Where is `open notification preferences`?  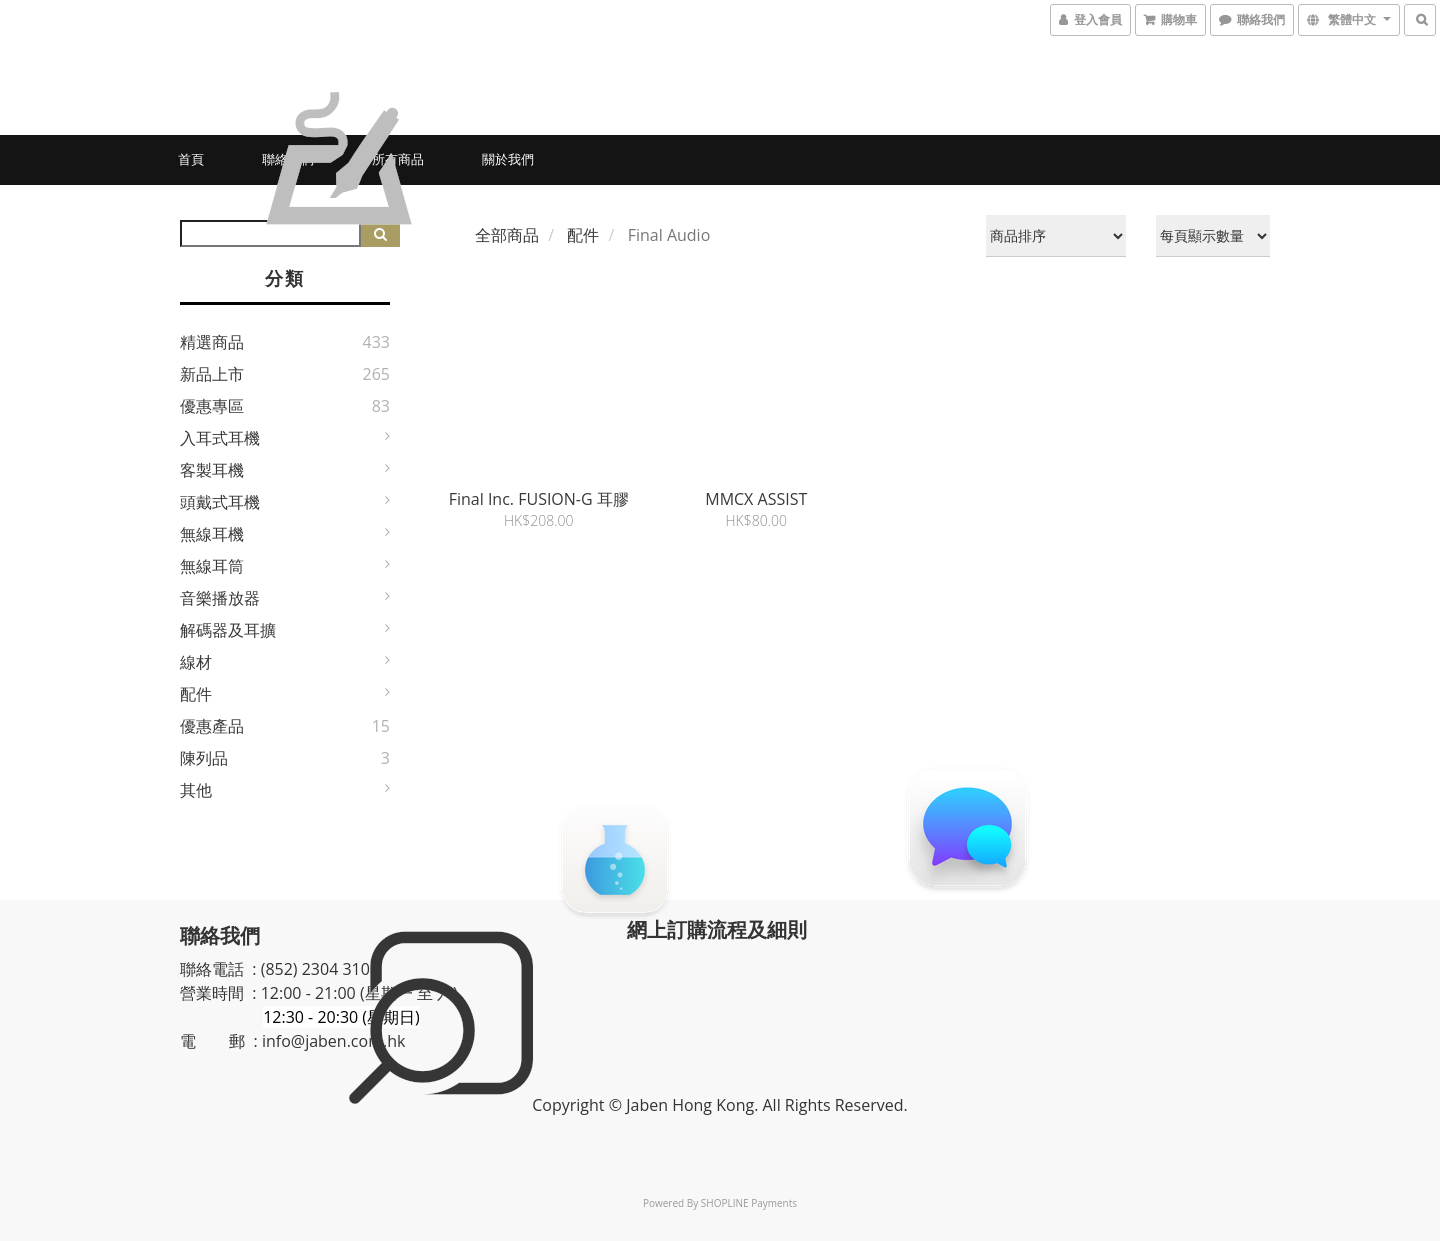
open notification preferences is located at coordinates (967, 827).